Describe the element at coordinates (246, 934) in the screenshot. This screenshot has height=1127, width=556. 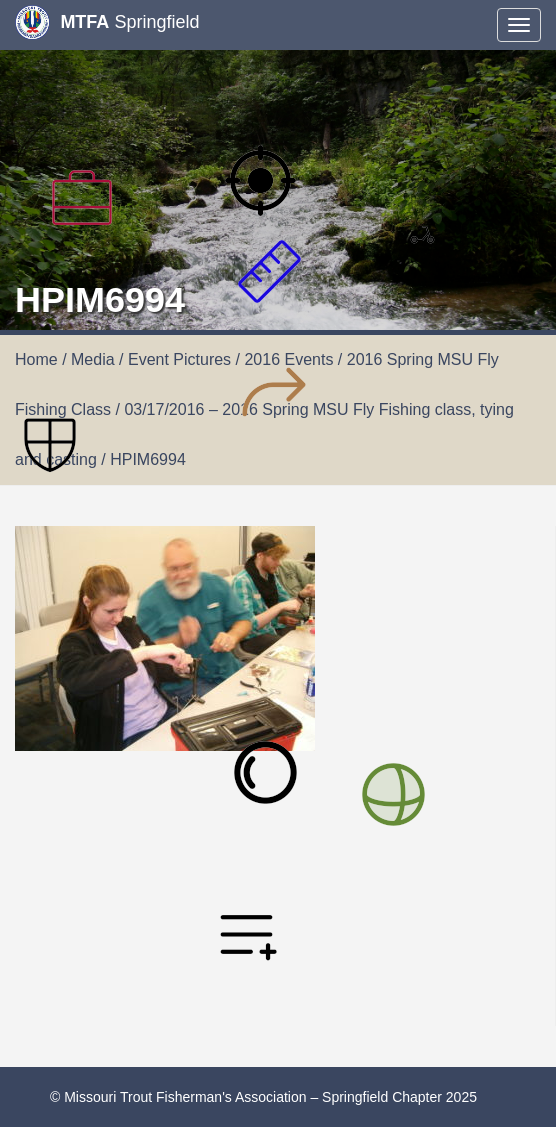
I see `add a new item to the list` at that location.